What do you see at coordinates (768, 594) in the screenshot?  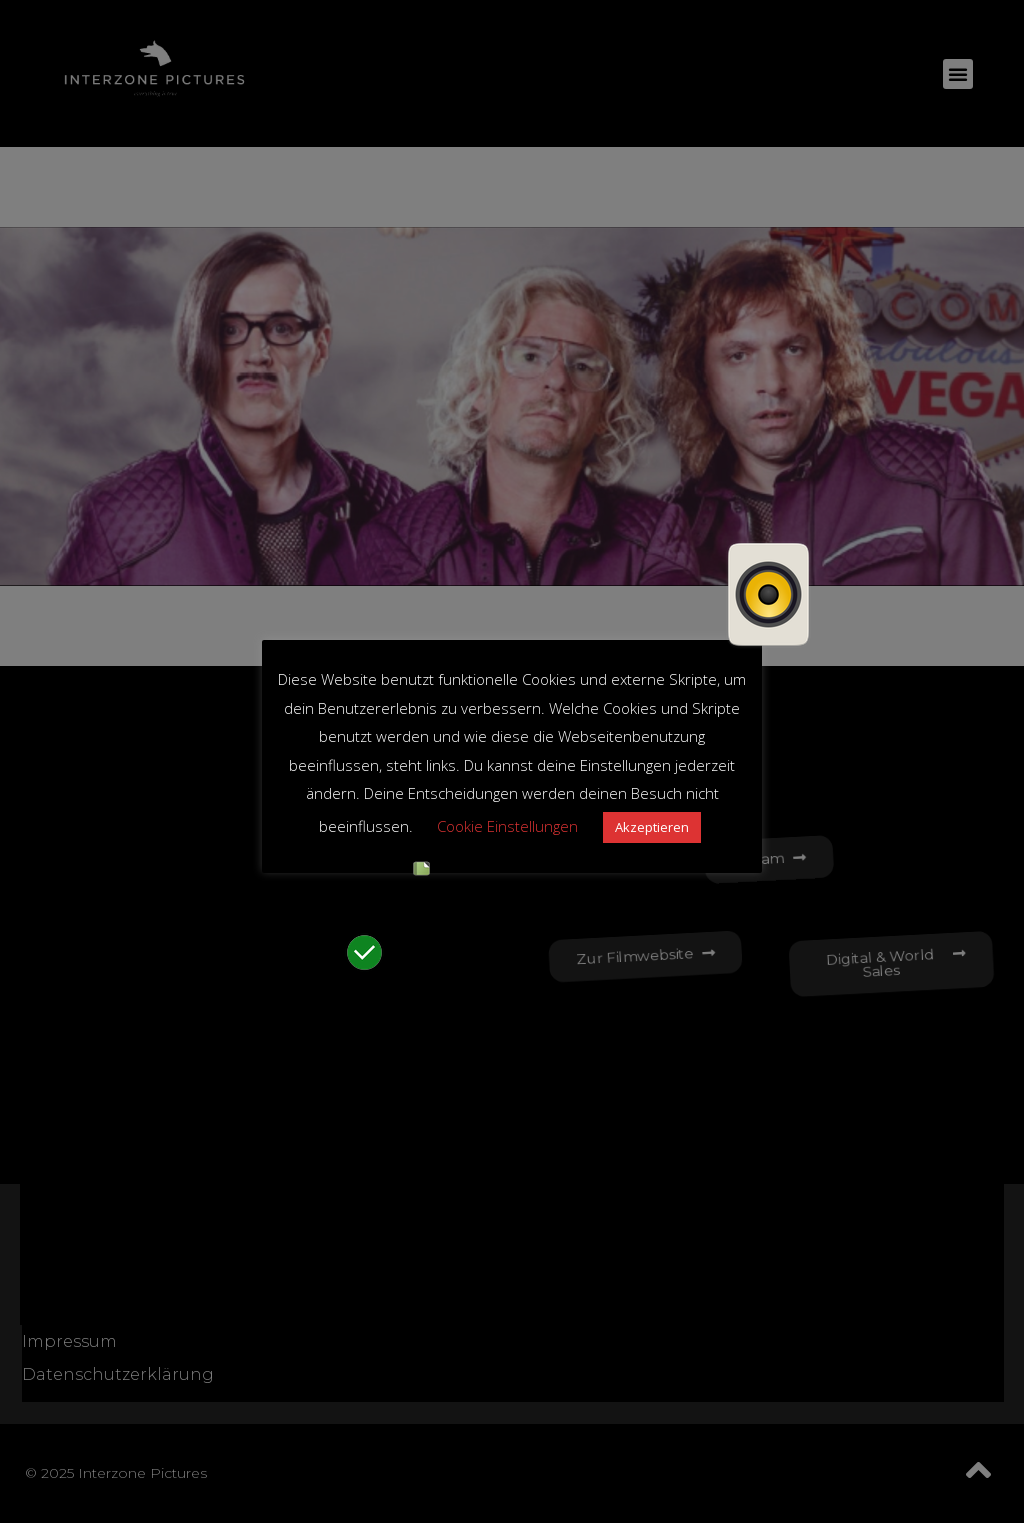 I see `open sound or audio settings panel` at bounding box center [768, 594].